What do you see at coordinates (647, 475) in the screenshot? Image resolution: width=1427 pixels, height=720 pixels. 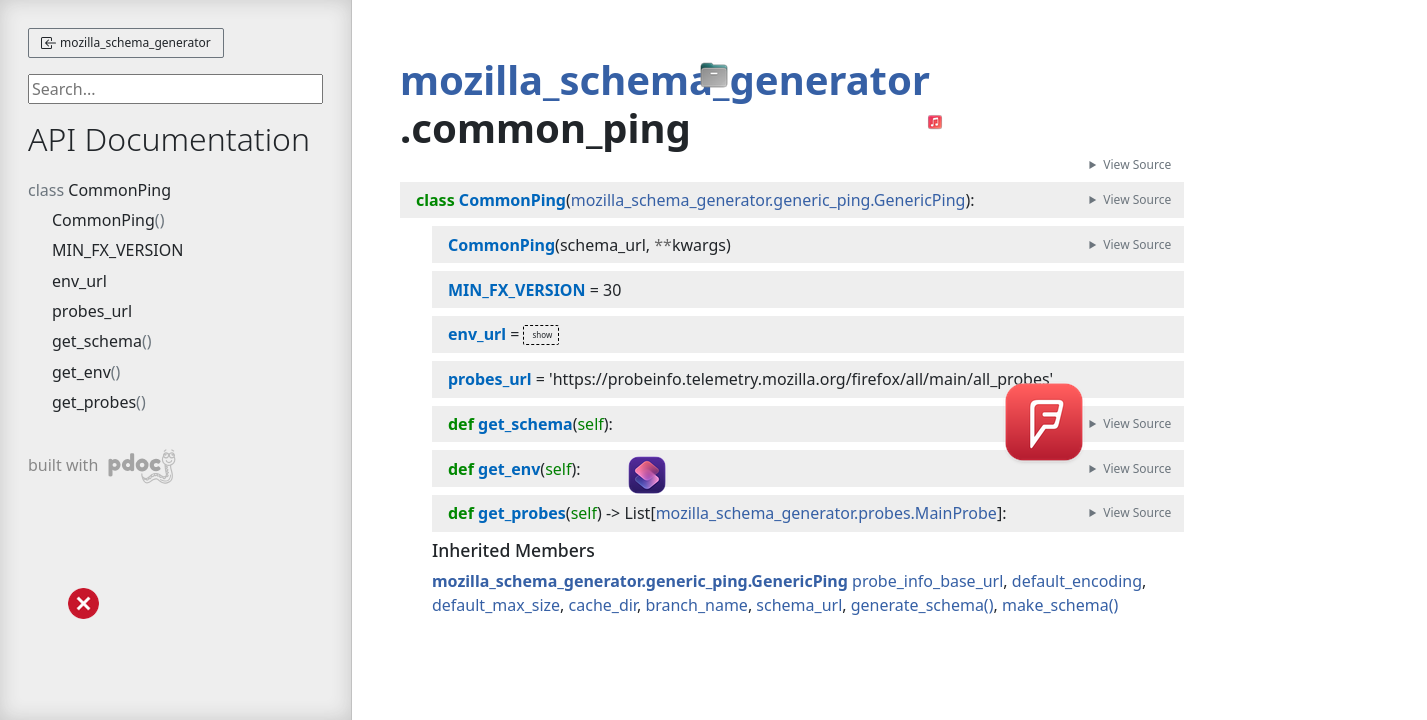 I see `open the shortcuts app` at bounding box center [647, 475].